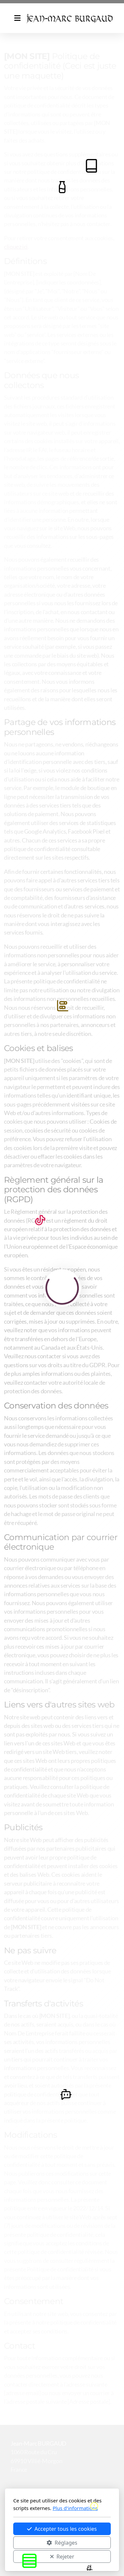 Image resolution: width=124 pixels, height=2576 pixels. What do you see at coordinates (90, 2568) in the screenshot?
I see `access warehouse or inventory management` at bounding box center [90, 2568].